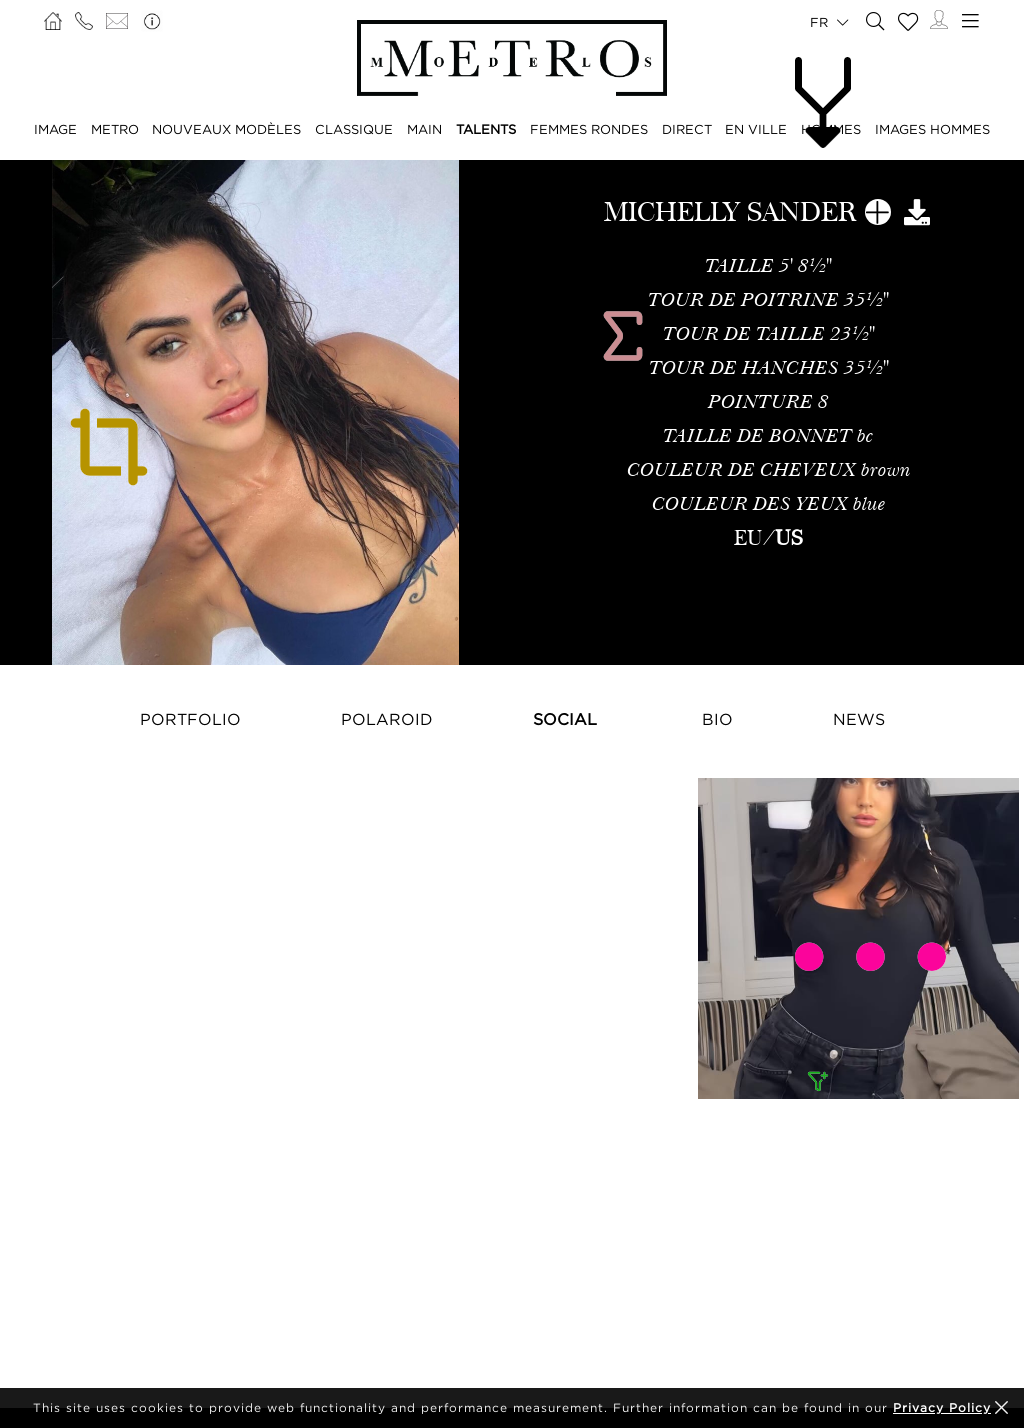 This screenshot has width=1024, height=1428. I want to click on merge branches or items together, so click(823, 99).